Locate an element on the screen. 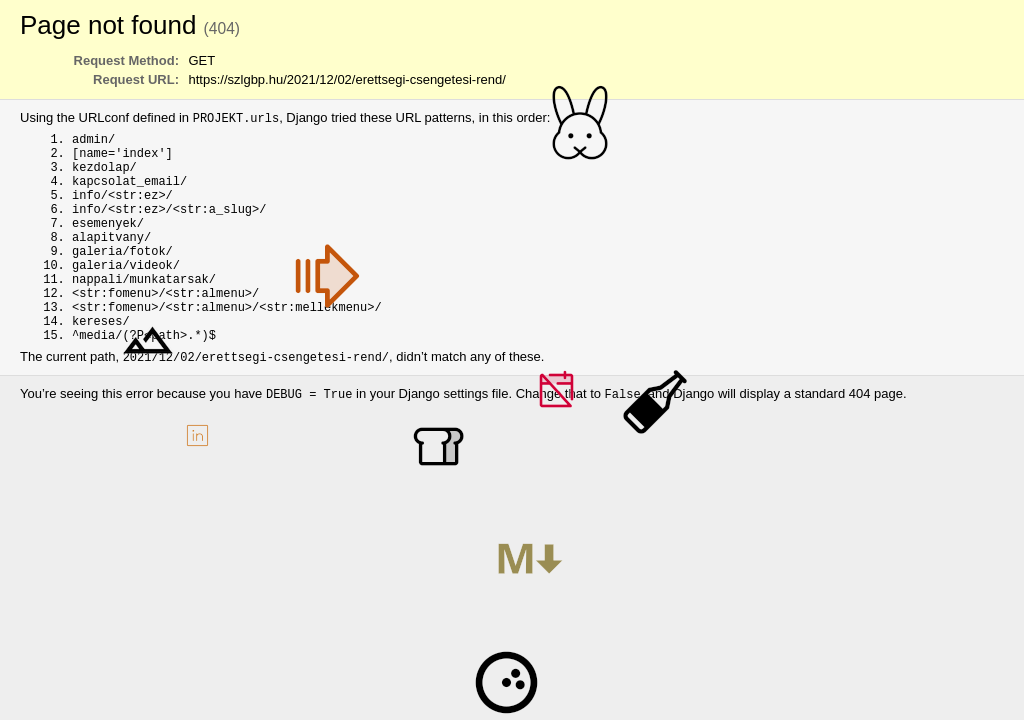 Image resolution: width=1024 pixels, height=720 pixels. format text using markdown is located at coordinates (530, 557).